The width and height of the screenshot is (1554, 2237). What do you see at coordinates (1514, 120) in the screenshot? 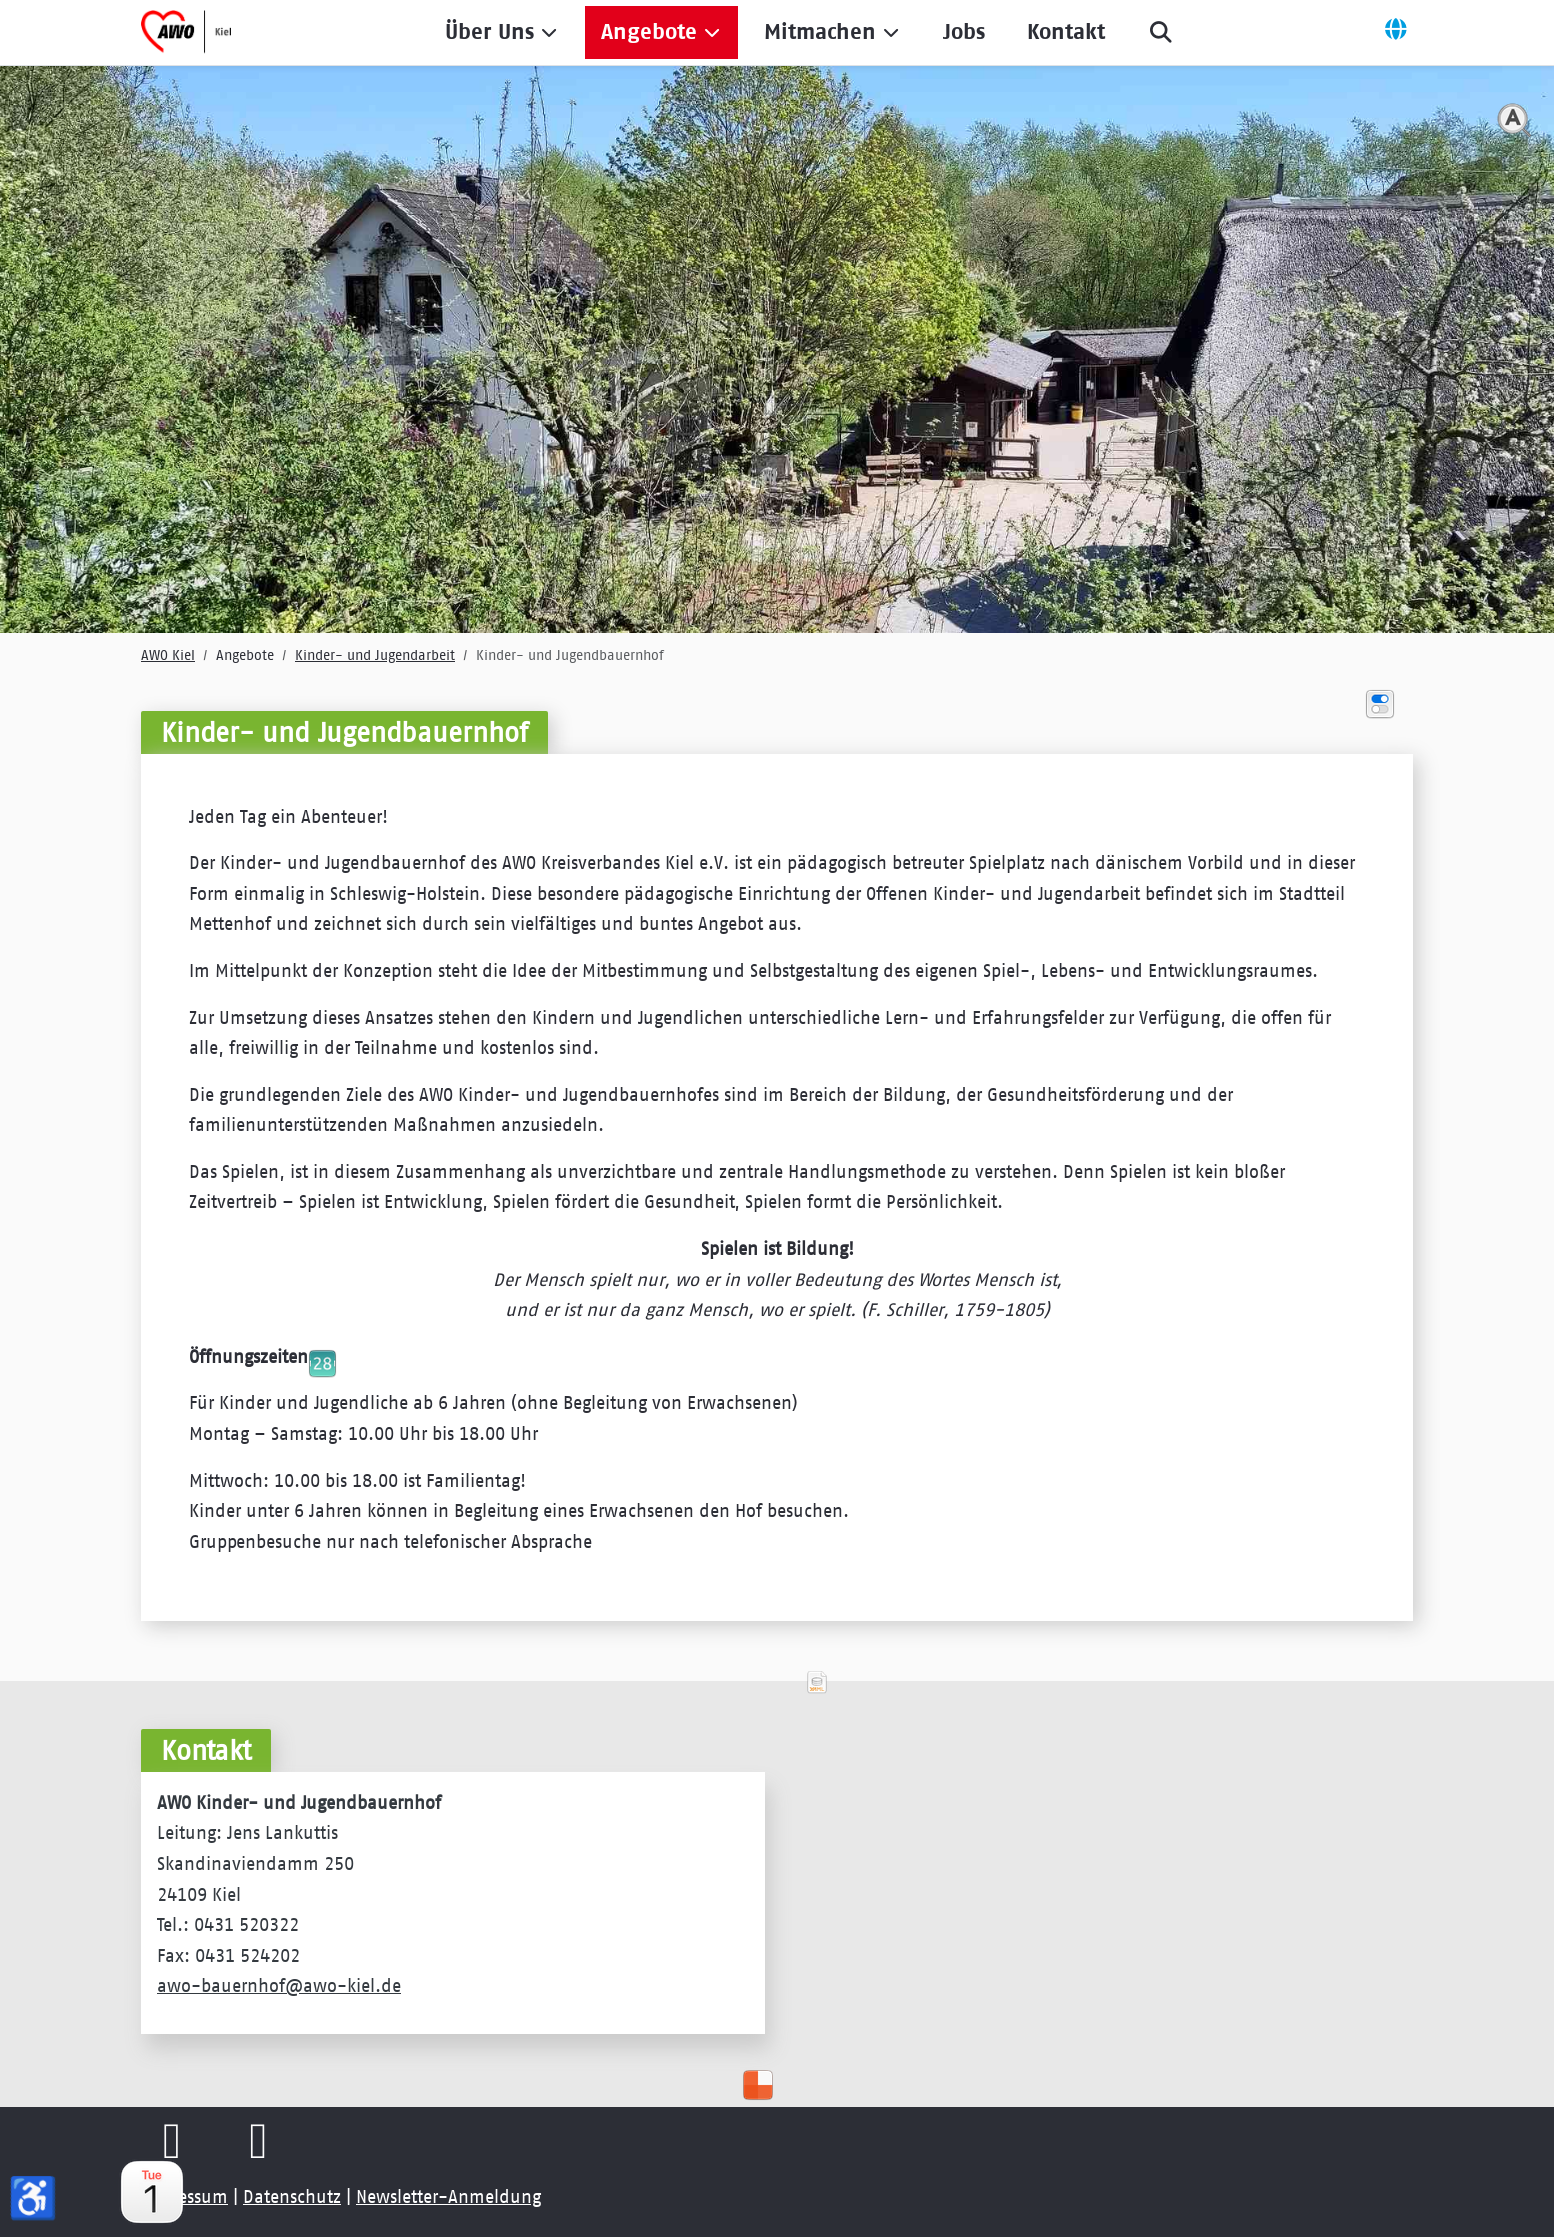
I see `search for text or content` at bounding box center [1514, 120].